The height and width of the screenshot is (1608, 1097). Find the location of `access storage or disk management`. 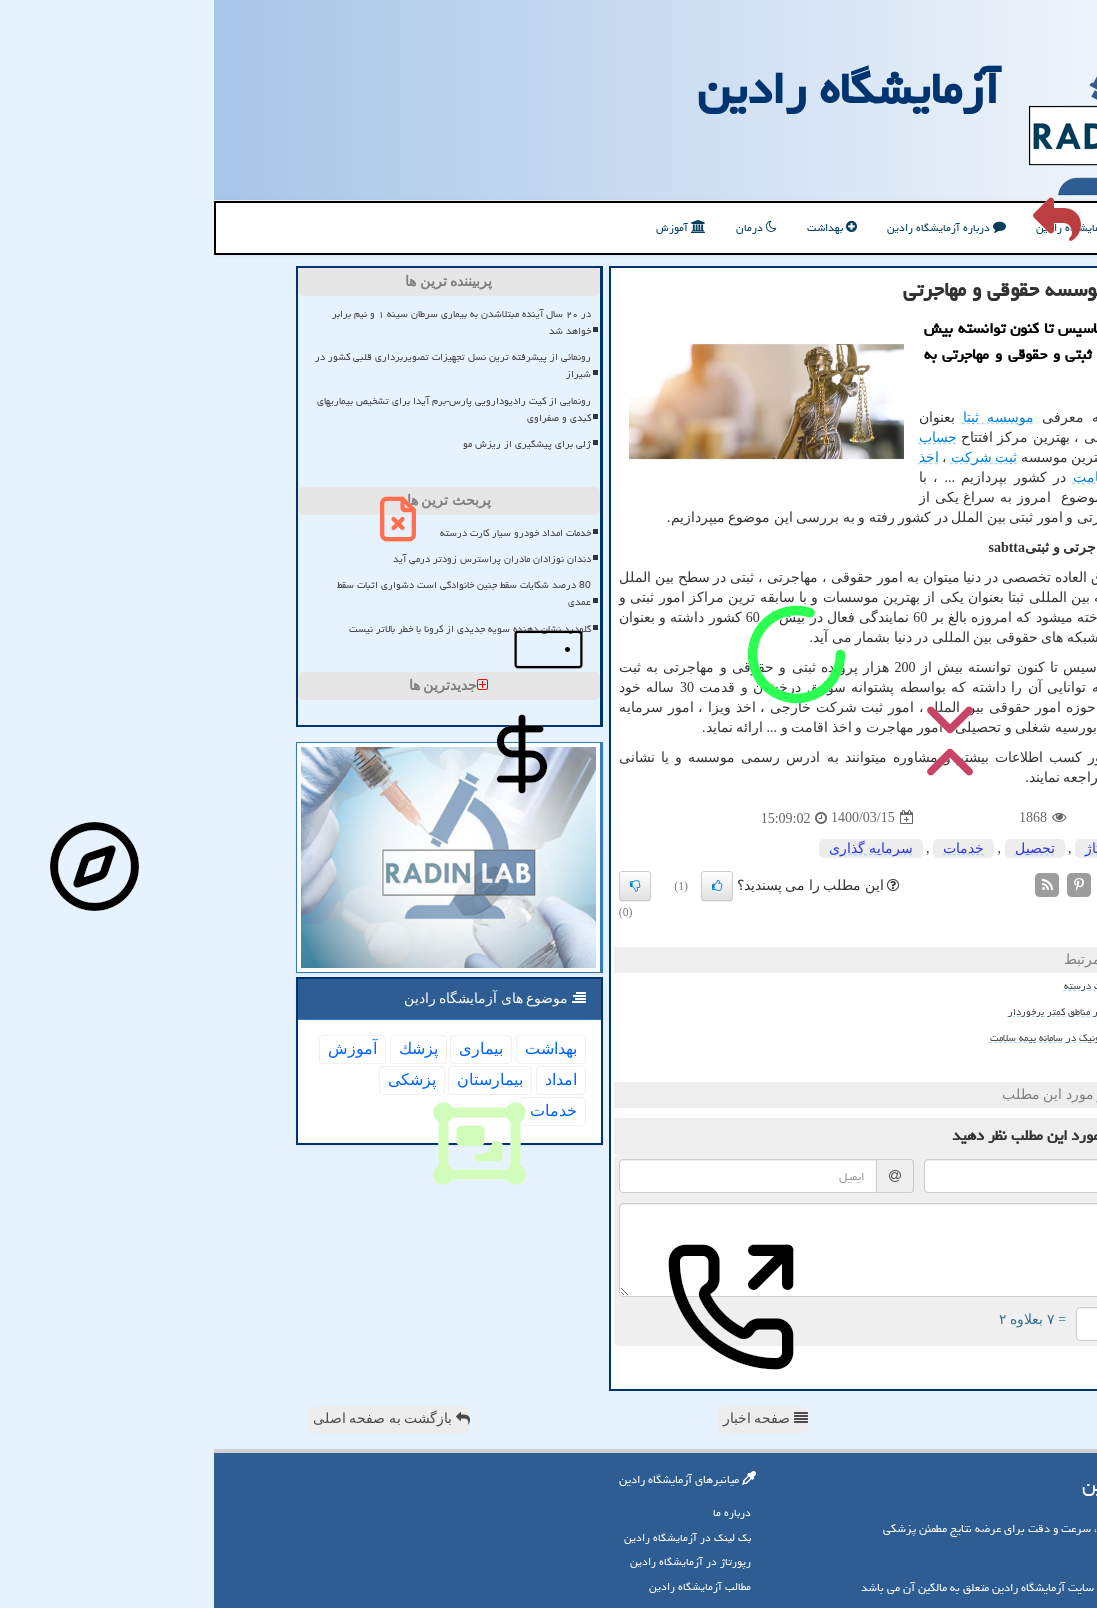

access storage or disk management is located at coordinates (548, 649).